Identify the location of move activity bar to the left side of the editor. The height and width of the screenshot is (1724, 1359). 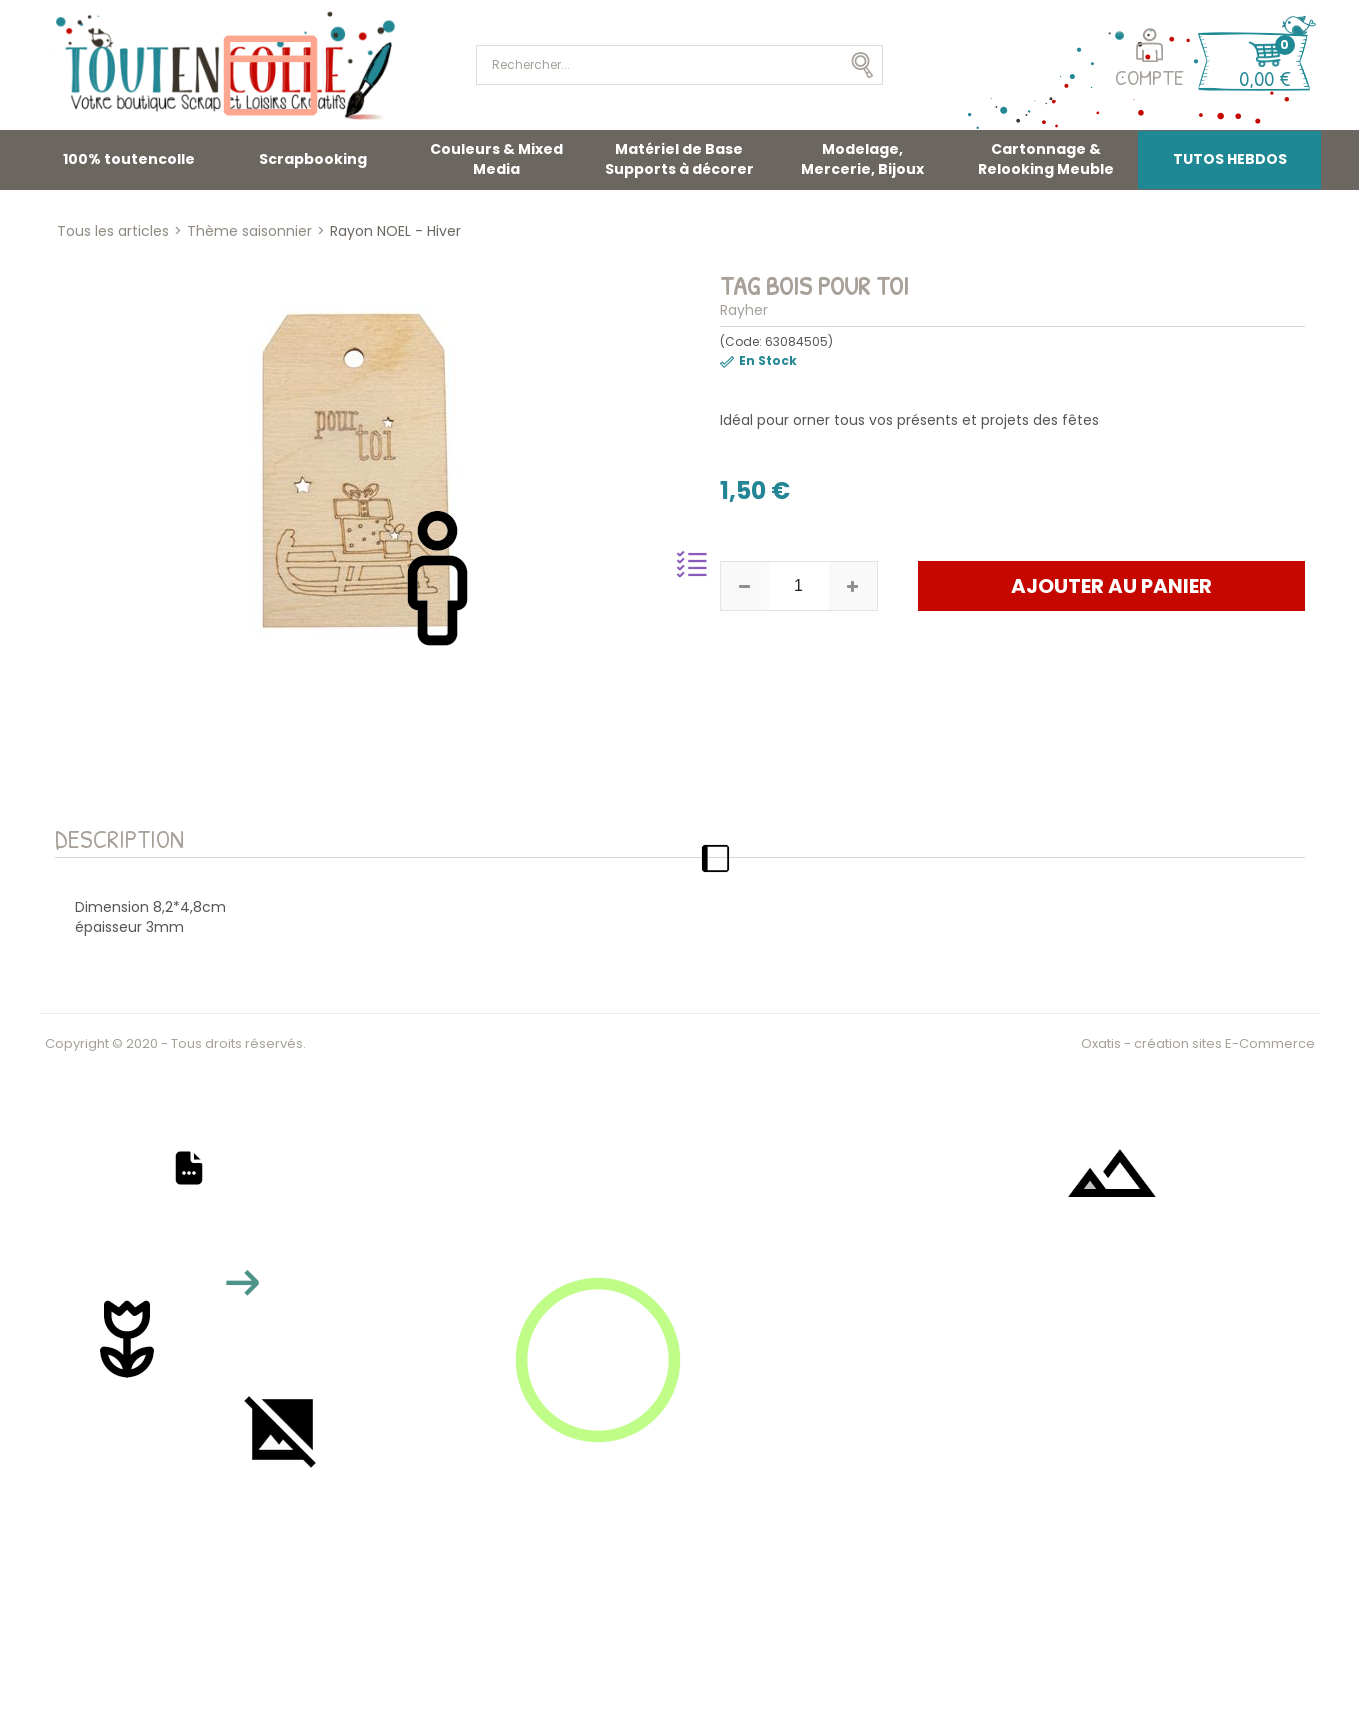
(715, 858).